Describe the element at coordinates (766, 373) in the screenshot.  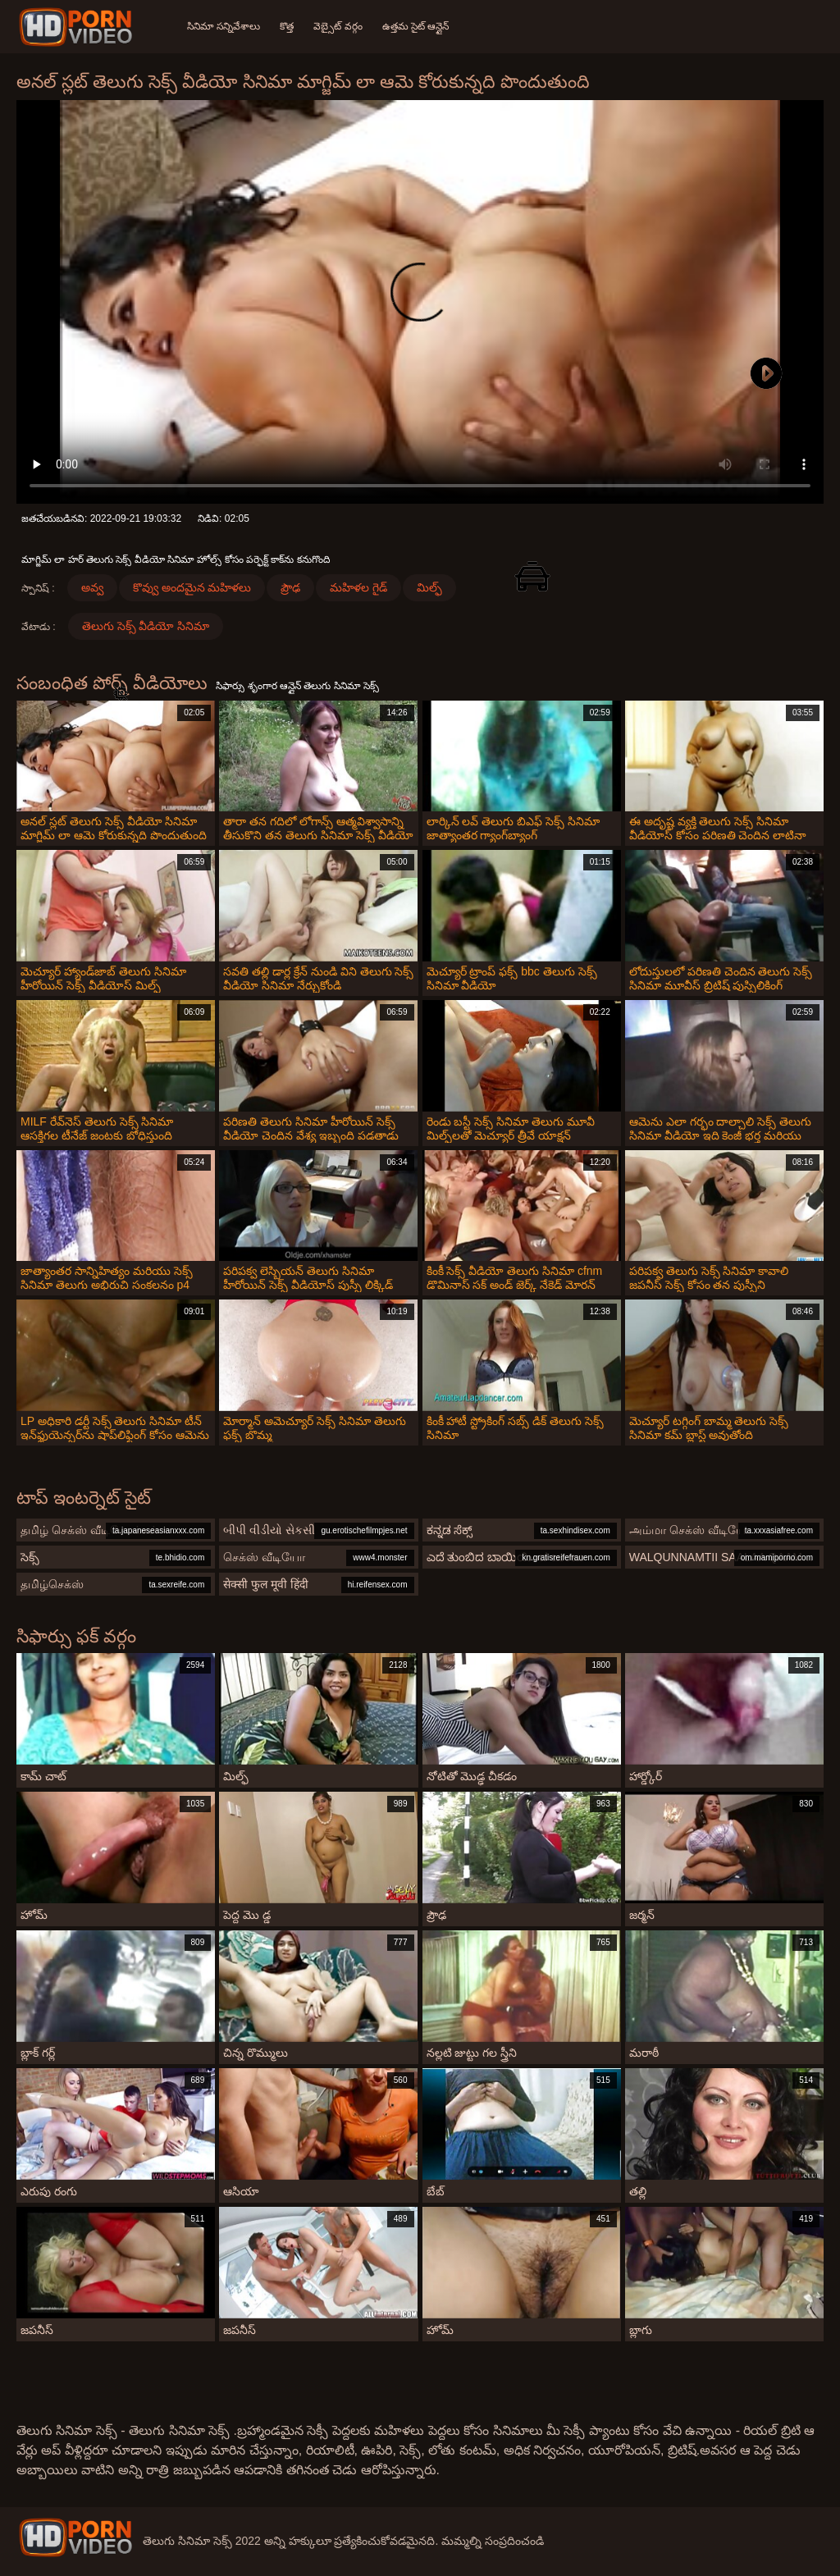
I see `play media or video content` at that location.